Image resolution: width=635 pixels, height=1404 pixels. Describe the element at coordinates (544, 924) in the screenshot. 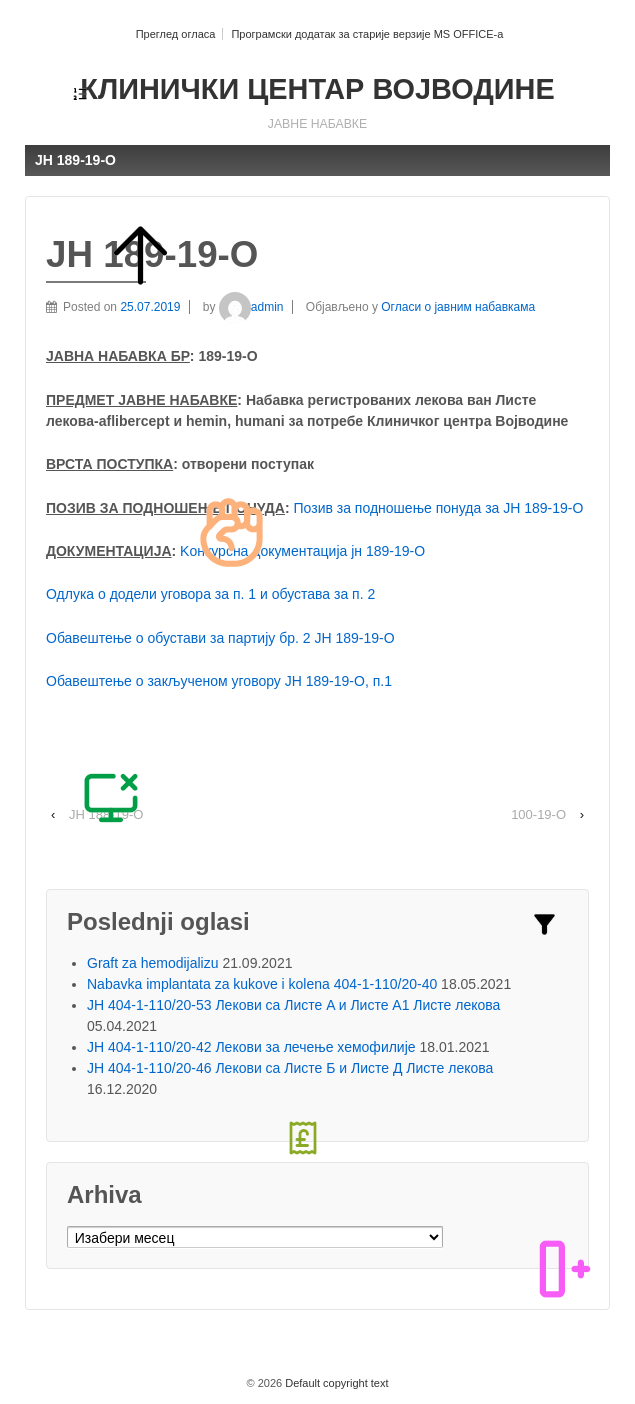

I see `filter or sort content` at that location.